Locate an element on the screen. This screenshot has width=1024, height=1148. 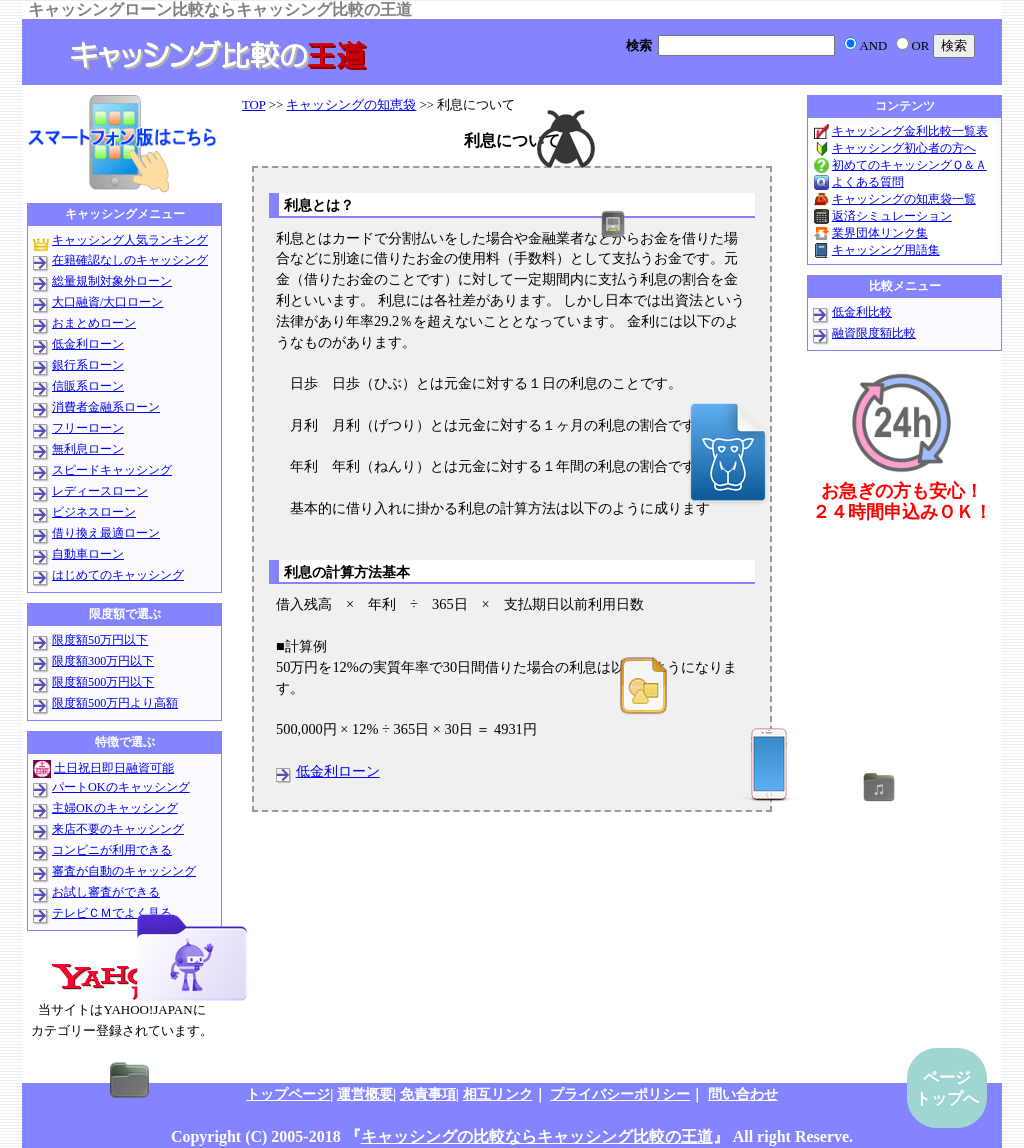
iPhone 7 device icon for system identification is located at coordinates (769, 765).